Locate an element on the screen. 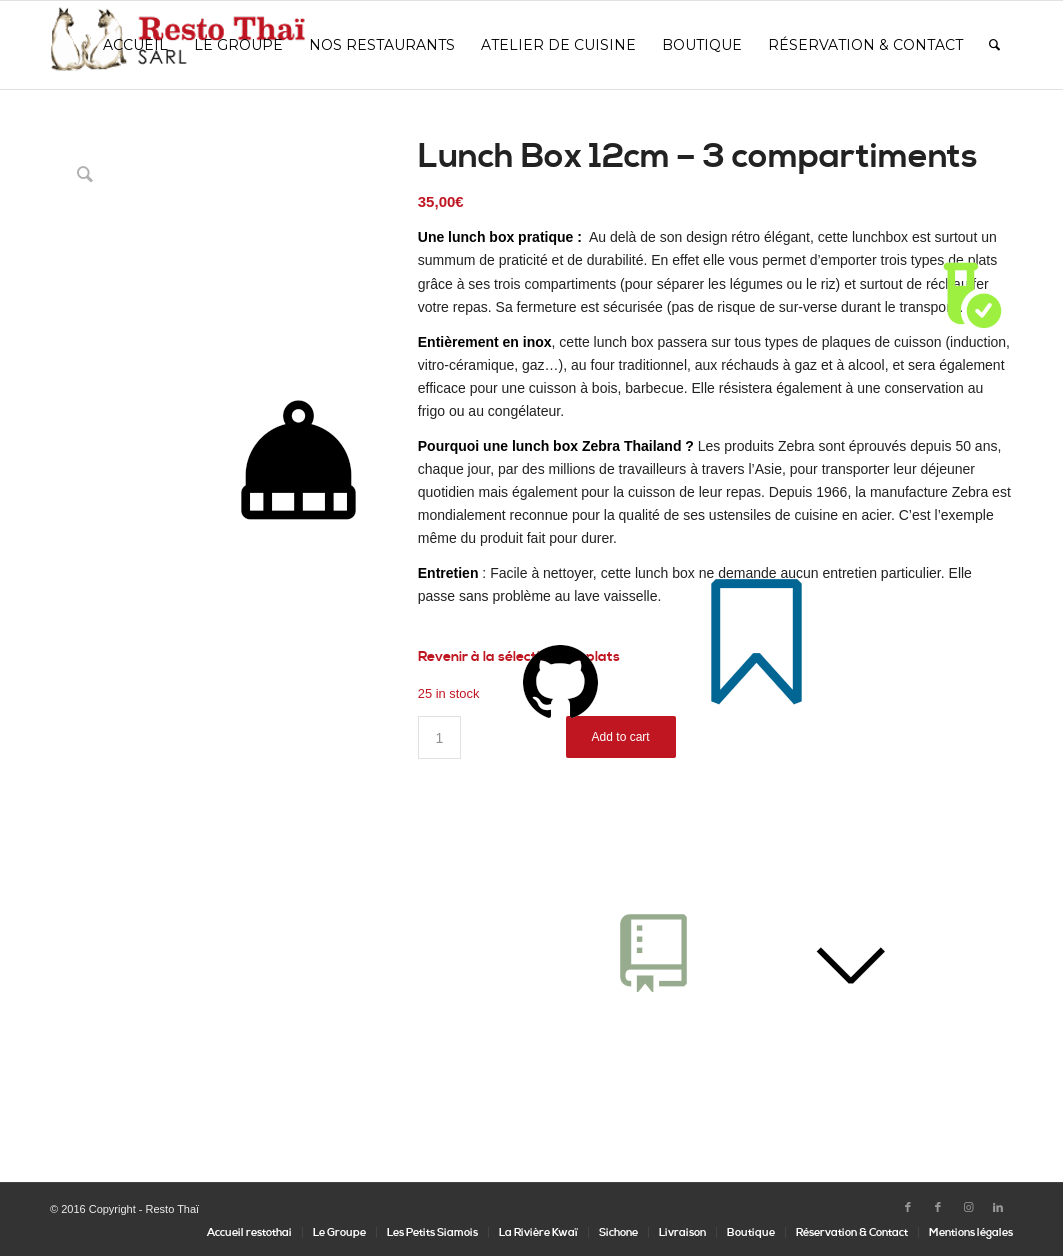 The height and width of the screenshot is (1256, 1063). expand a collapsed section or dropdown menu is located at coordinates (851, 963).